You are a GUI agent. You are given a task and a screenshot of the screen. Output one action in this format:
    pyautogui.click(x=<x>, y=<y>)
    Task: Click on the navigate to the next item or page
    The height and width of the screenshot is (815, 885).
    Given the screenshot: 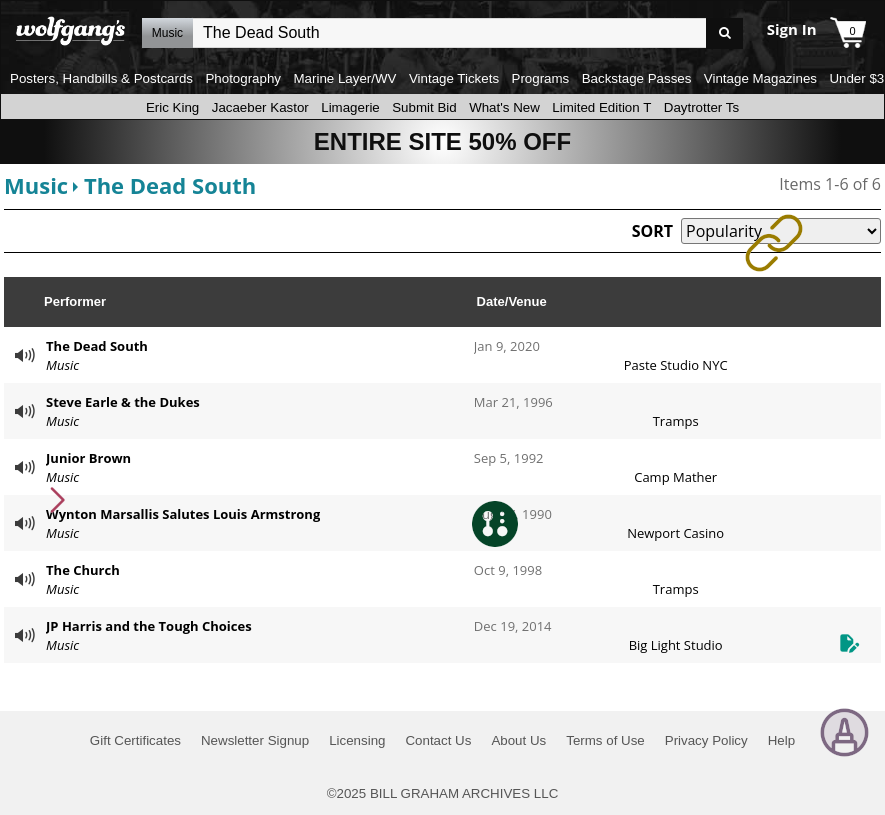 What is the action you would take?
    pyautogui.click(x=57, y=500)
    